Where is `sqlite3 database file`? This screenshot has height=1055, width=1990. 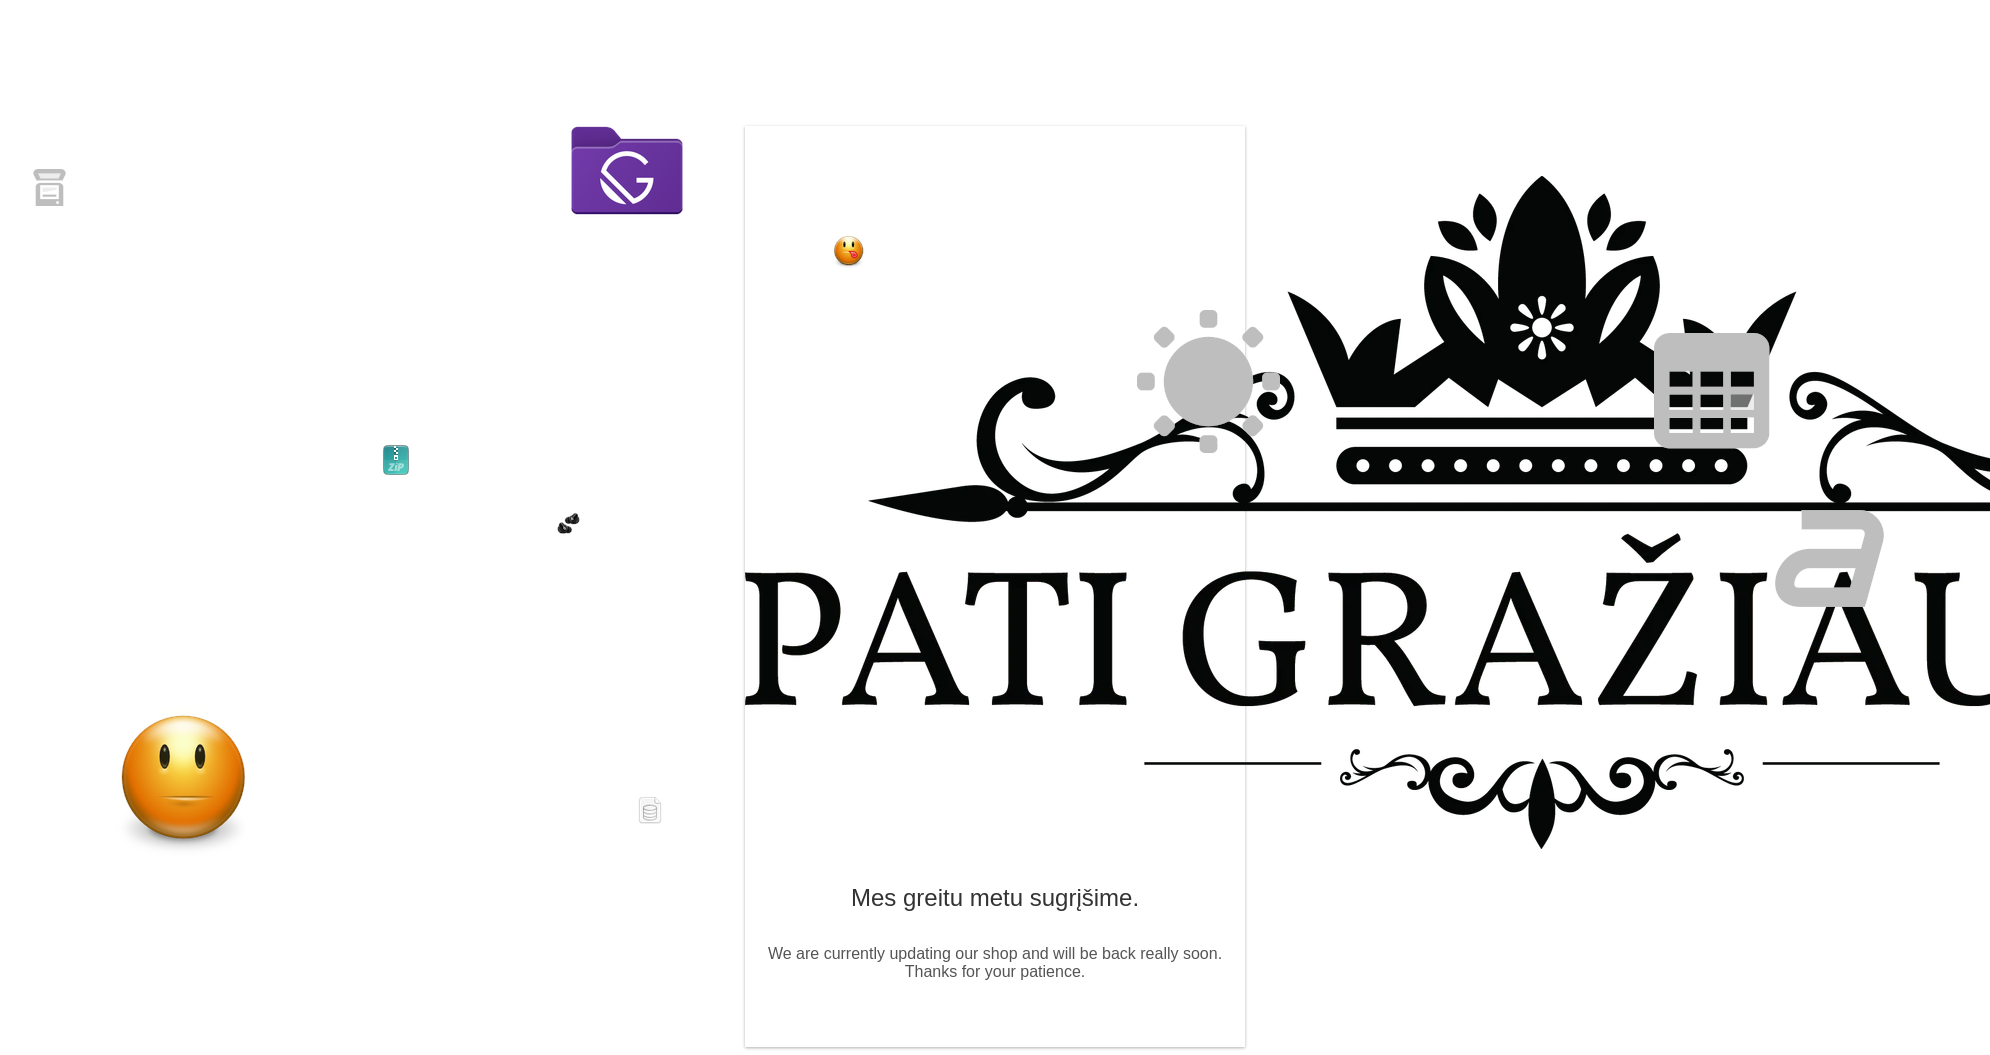 sqlite3 database file is located at coordinates (650, 810).